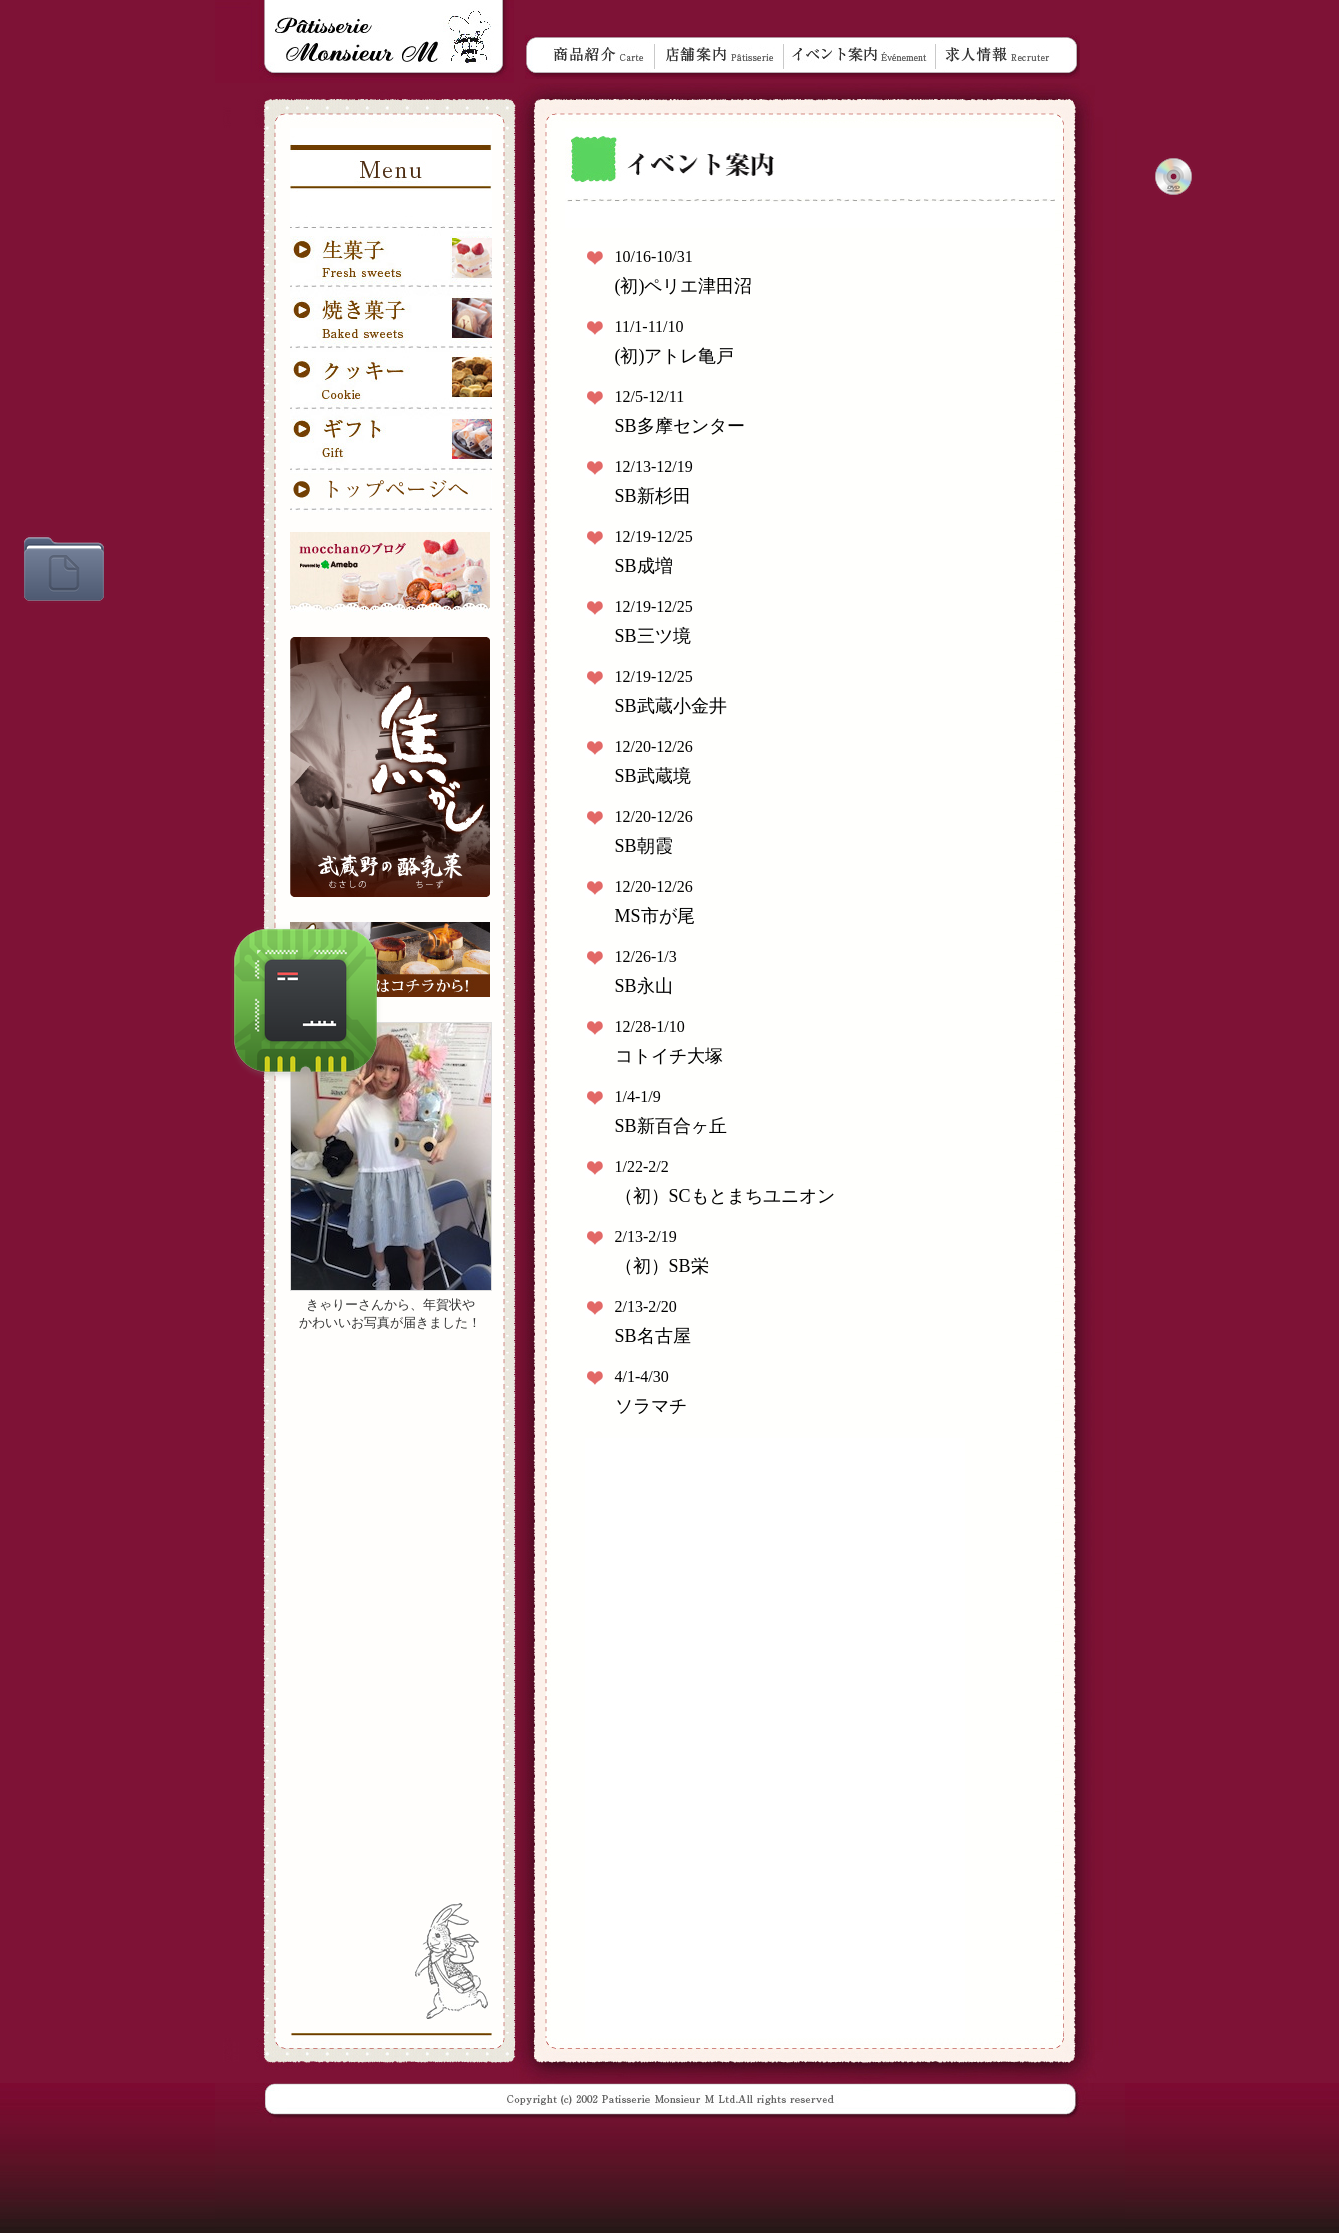 The image size is (1339, 2233). Describe the element at coordinates (64, 569) in the screenshot. I see `open your documents folder` at that location.